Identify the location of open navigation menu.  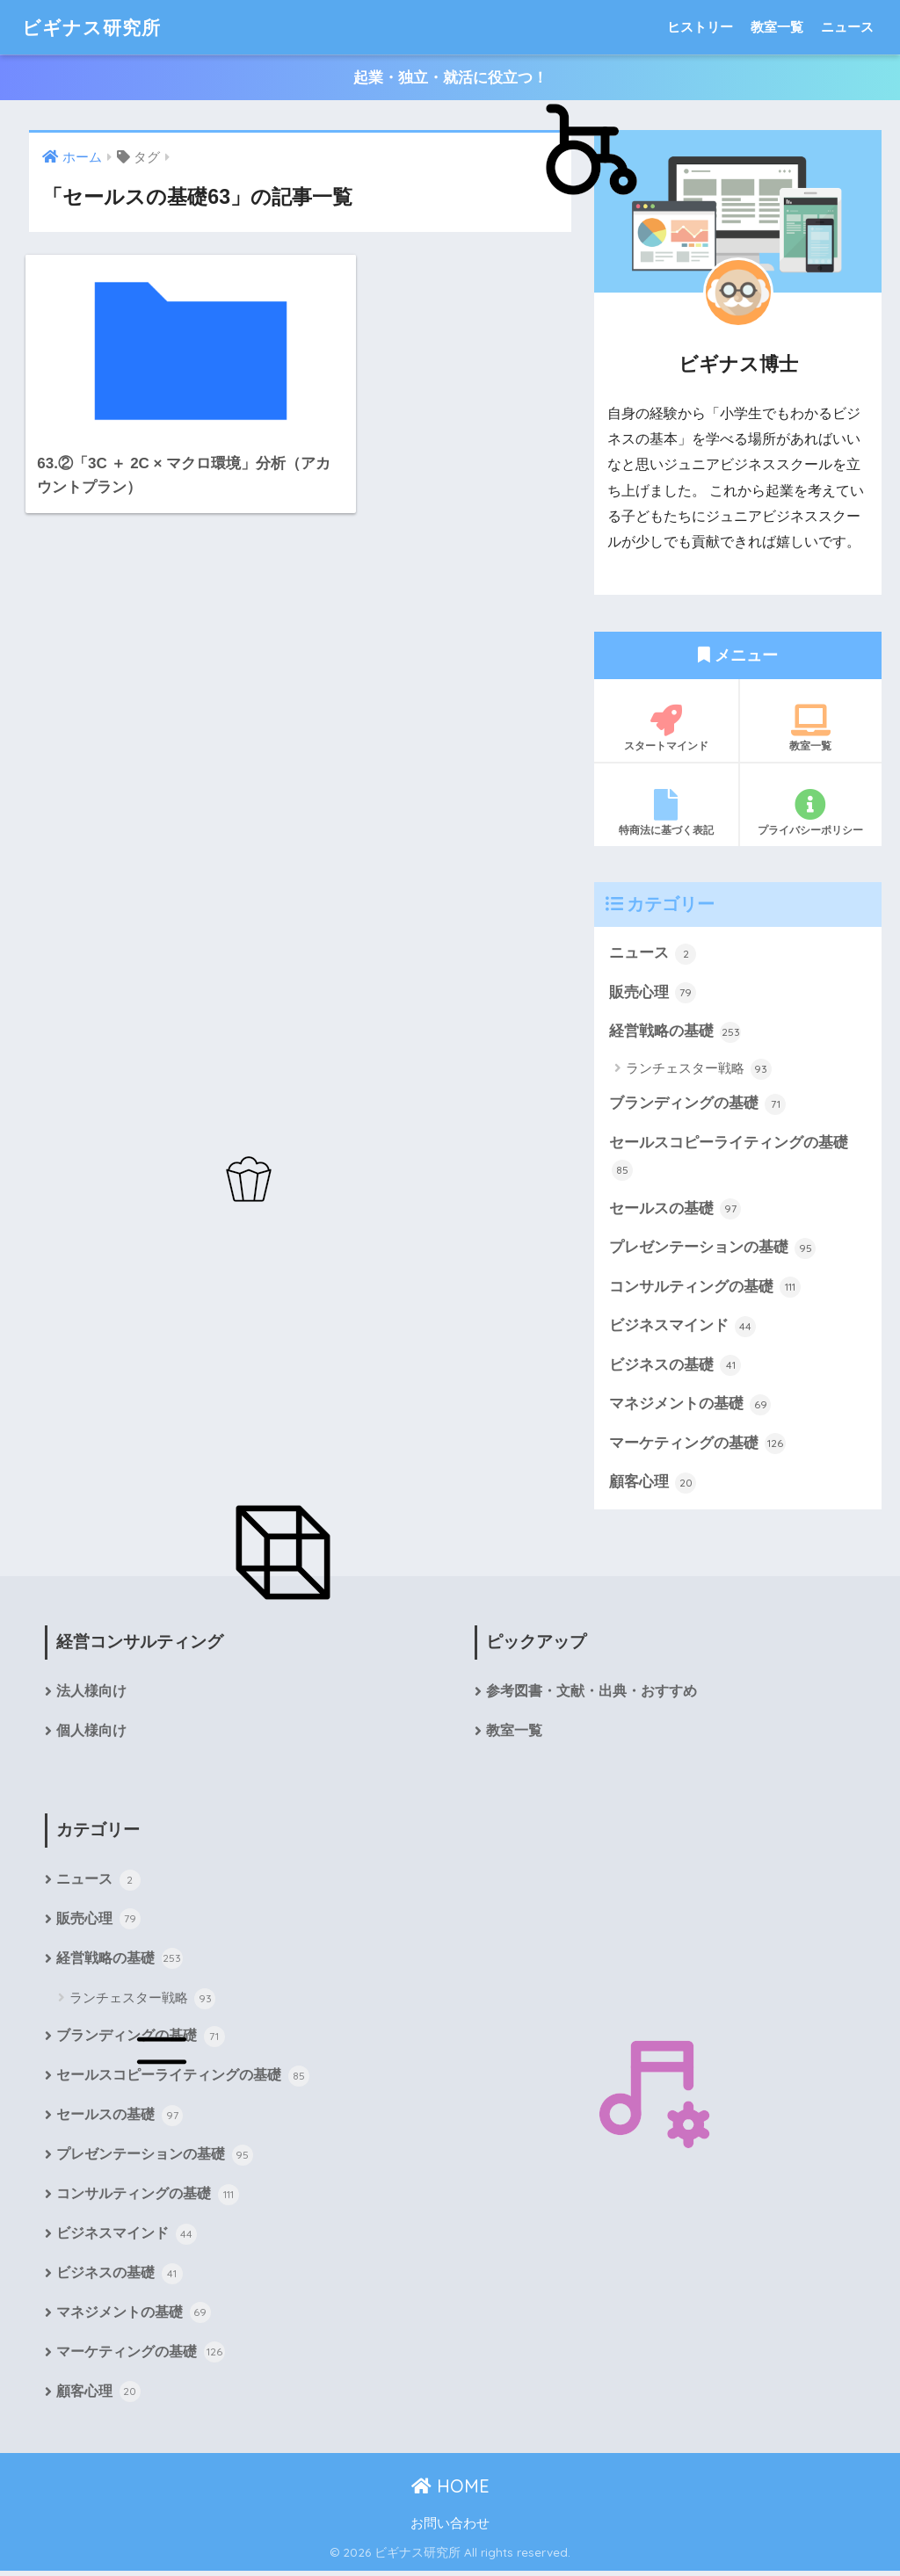
(162, 2051).